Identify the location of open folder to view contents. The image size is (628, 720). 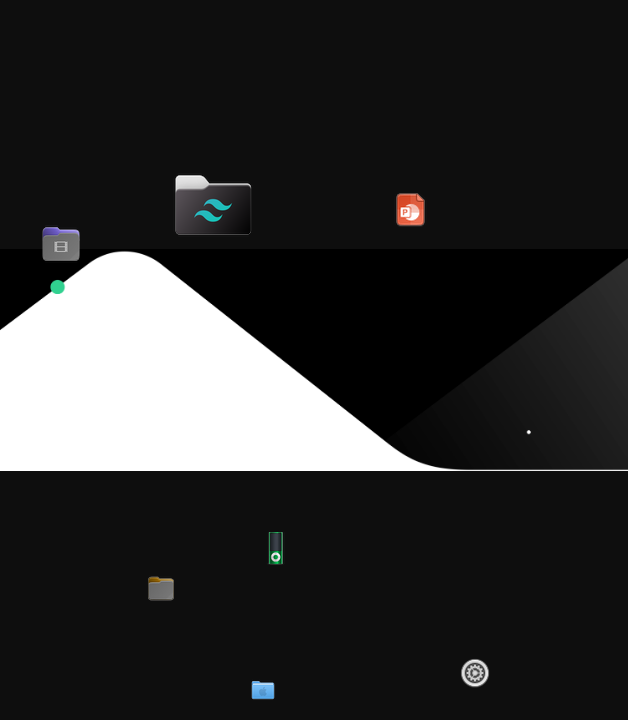
(161, 588).